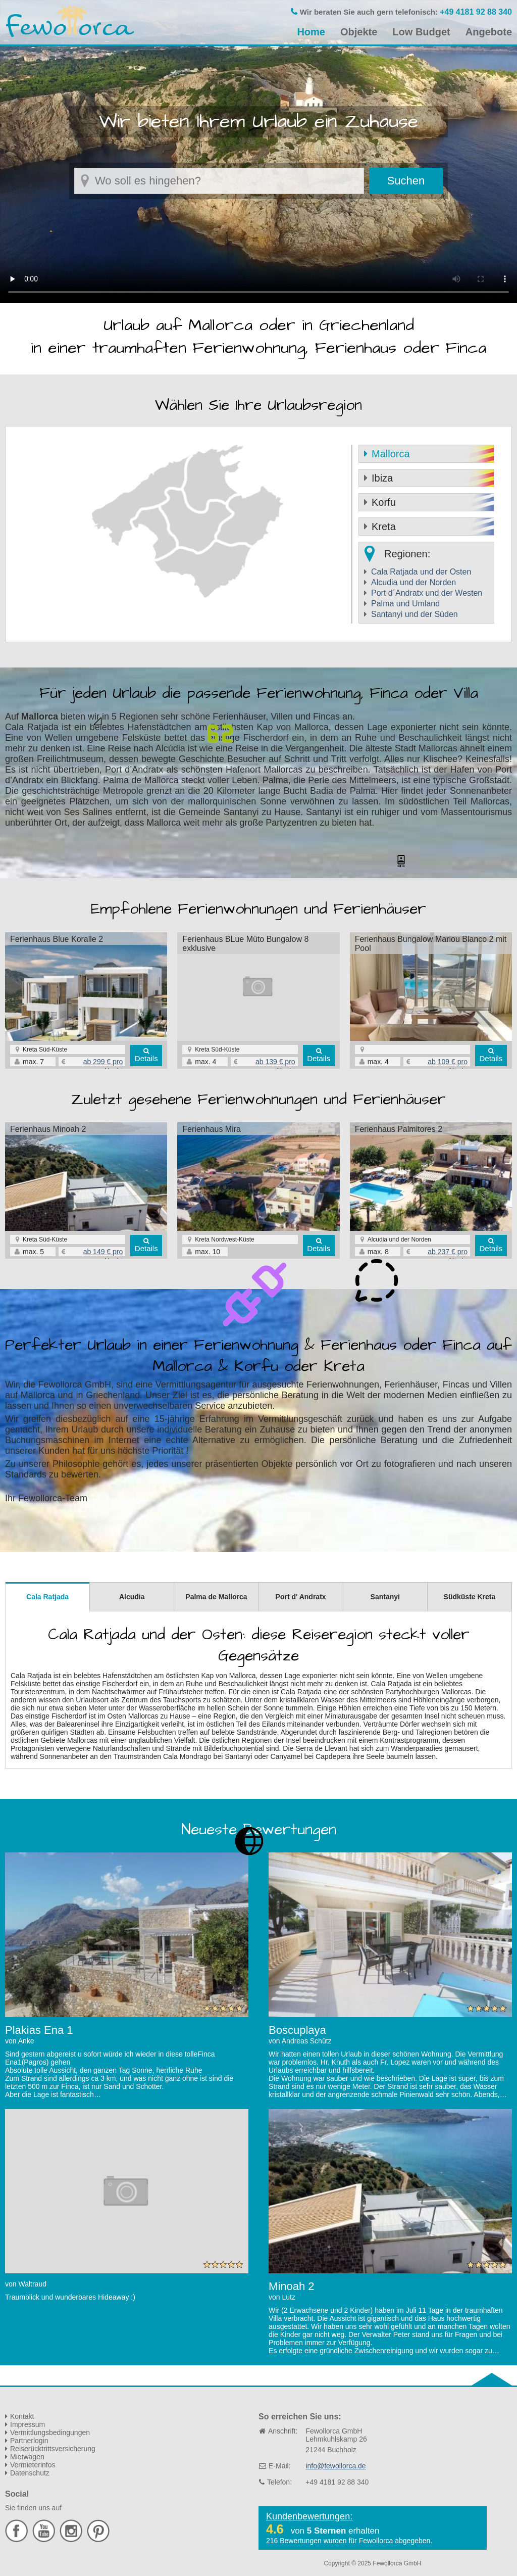  Describe the element at coordinates (401, 861) in the screenshot. I see `switch to front-facing camera` at that location.